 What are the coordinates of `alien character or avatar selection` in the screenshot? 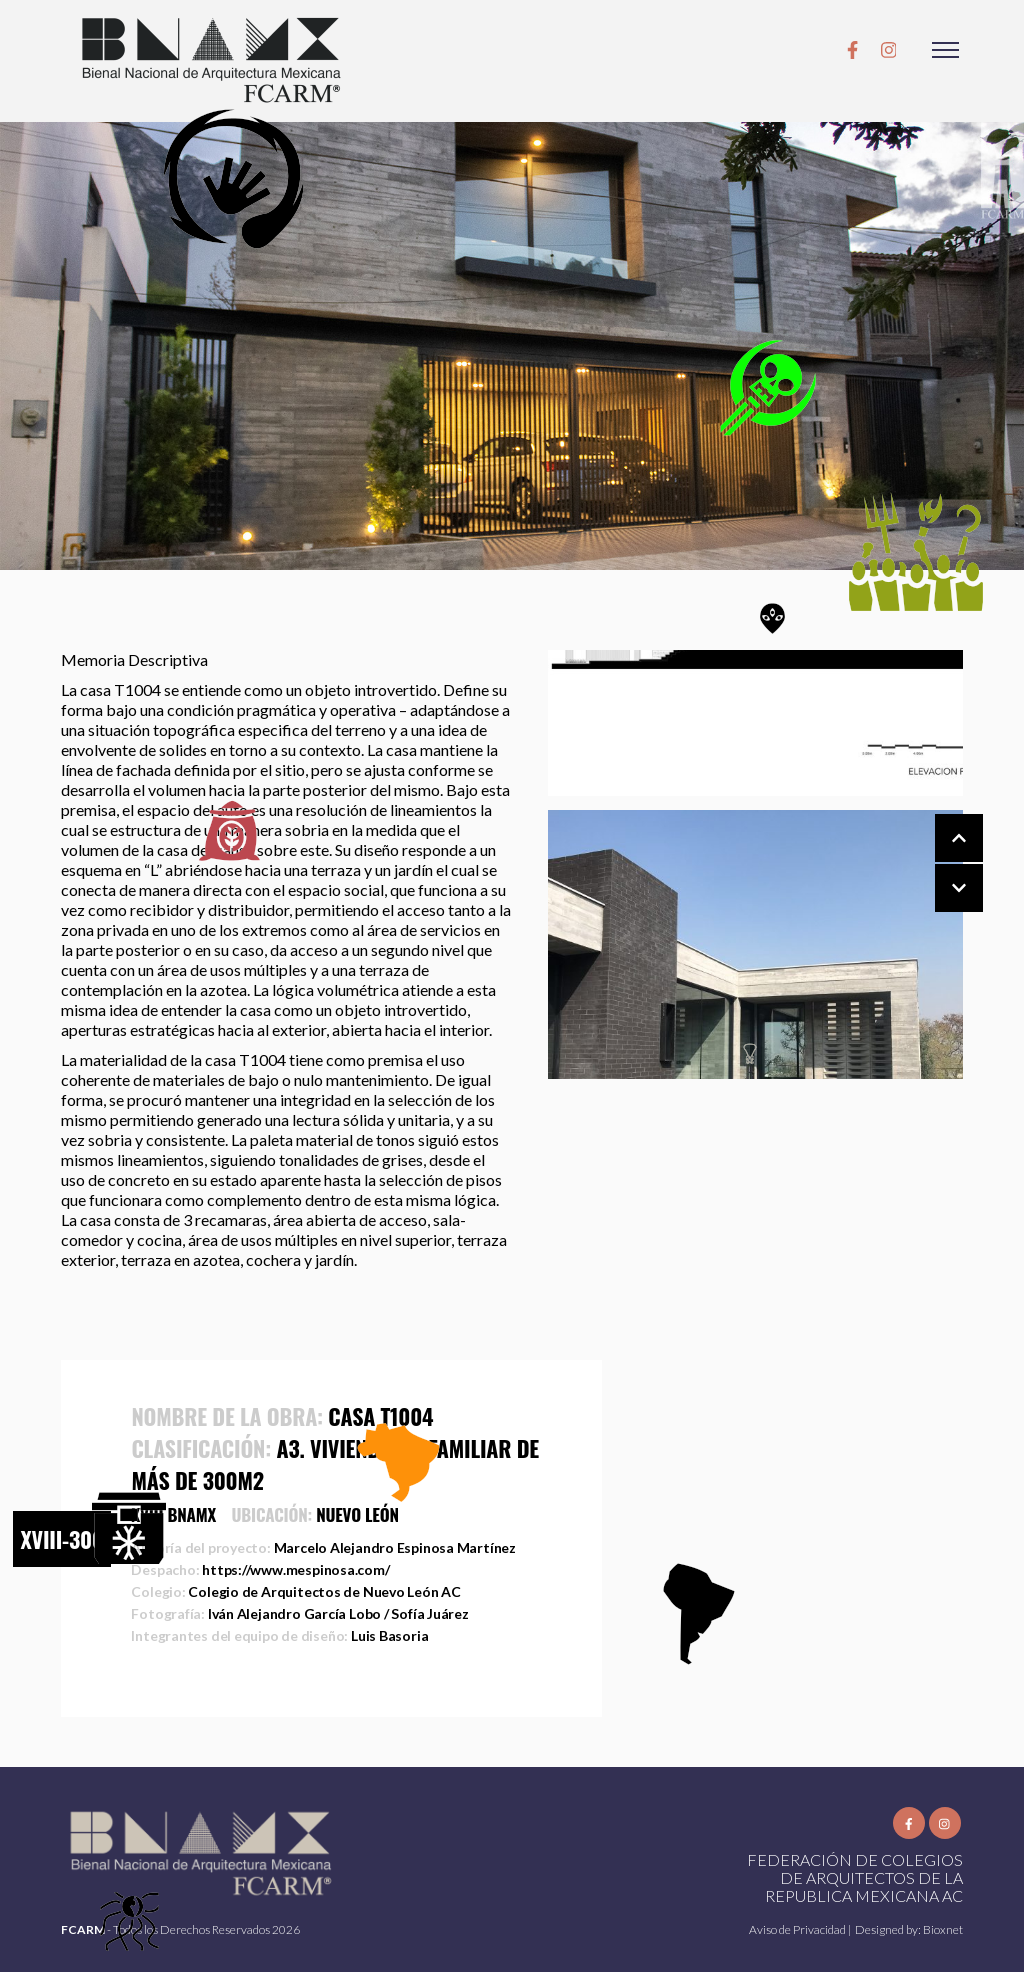 It's located at (772, 618).